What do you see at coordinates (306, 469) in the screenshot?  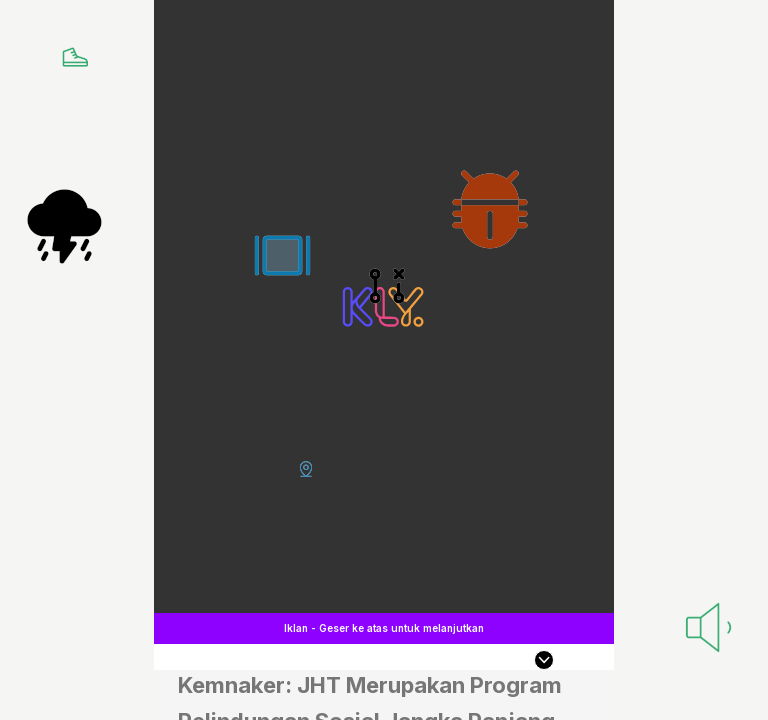 I see `view location on map` at bounding box center [306, 469].